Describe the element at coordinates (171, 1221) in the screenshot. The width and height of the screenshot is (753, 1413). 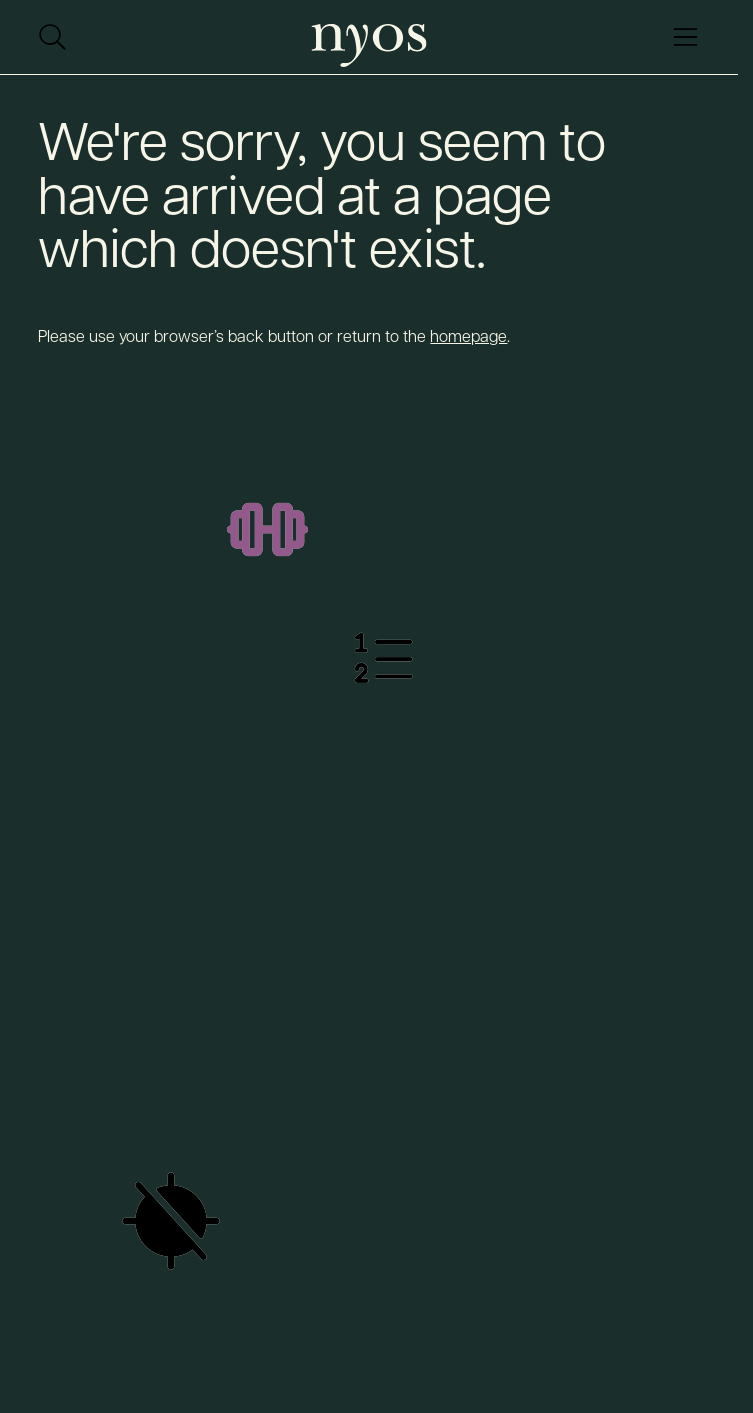
I see `location services disabled` at that location.